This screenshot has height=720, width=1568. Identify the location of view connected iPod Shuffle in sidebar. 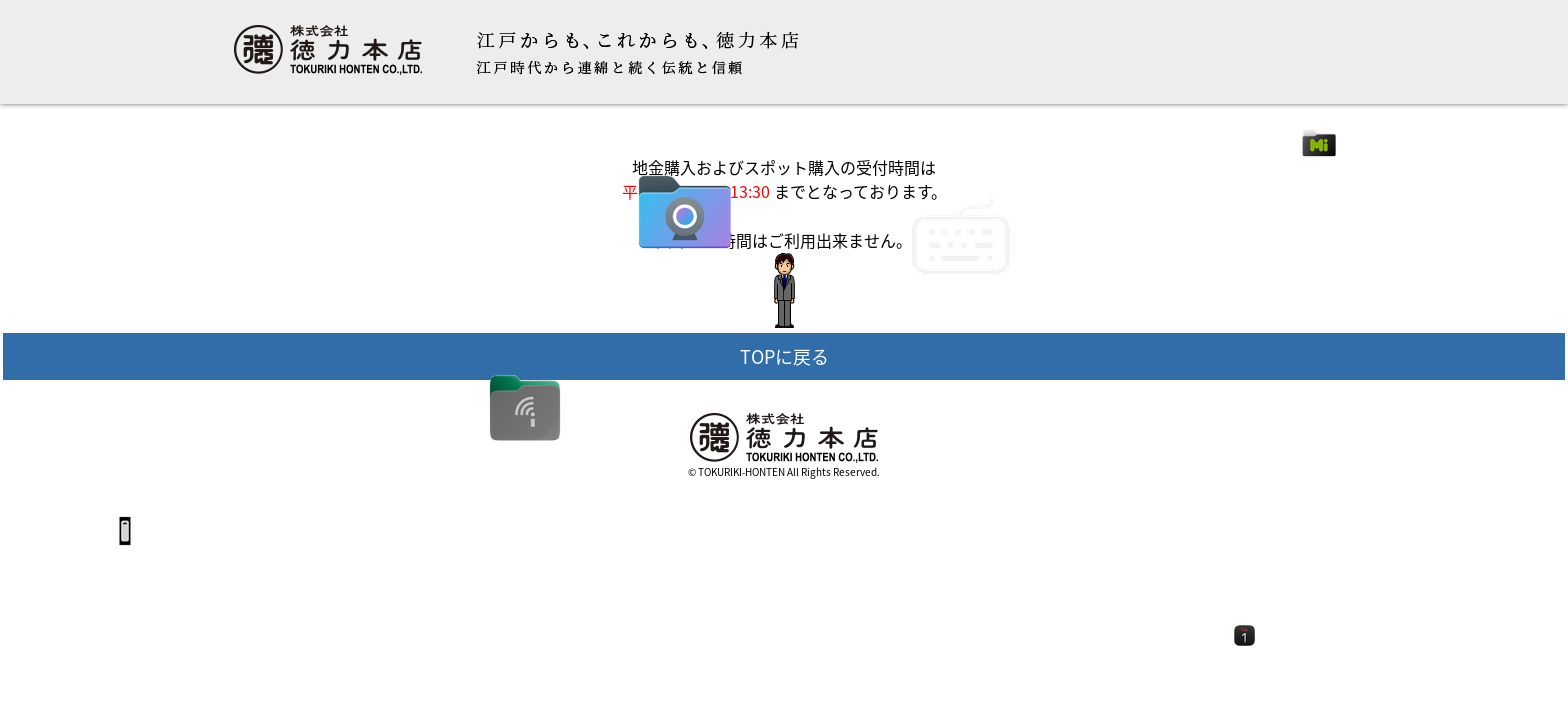
(125, 531).